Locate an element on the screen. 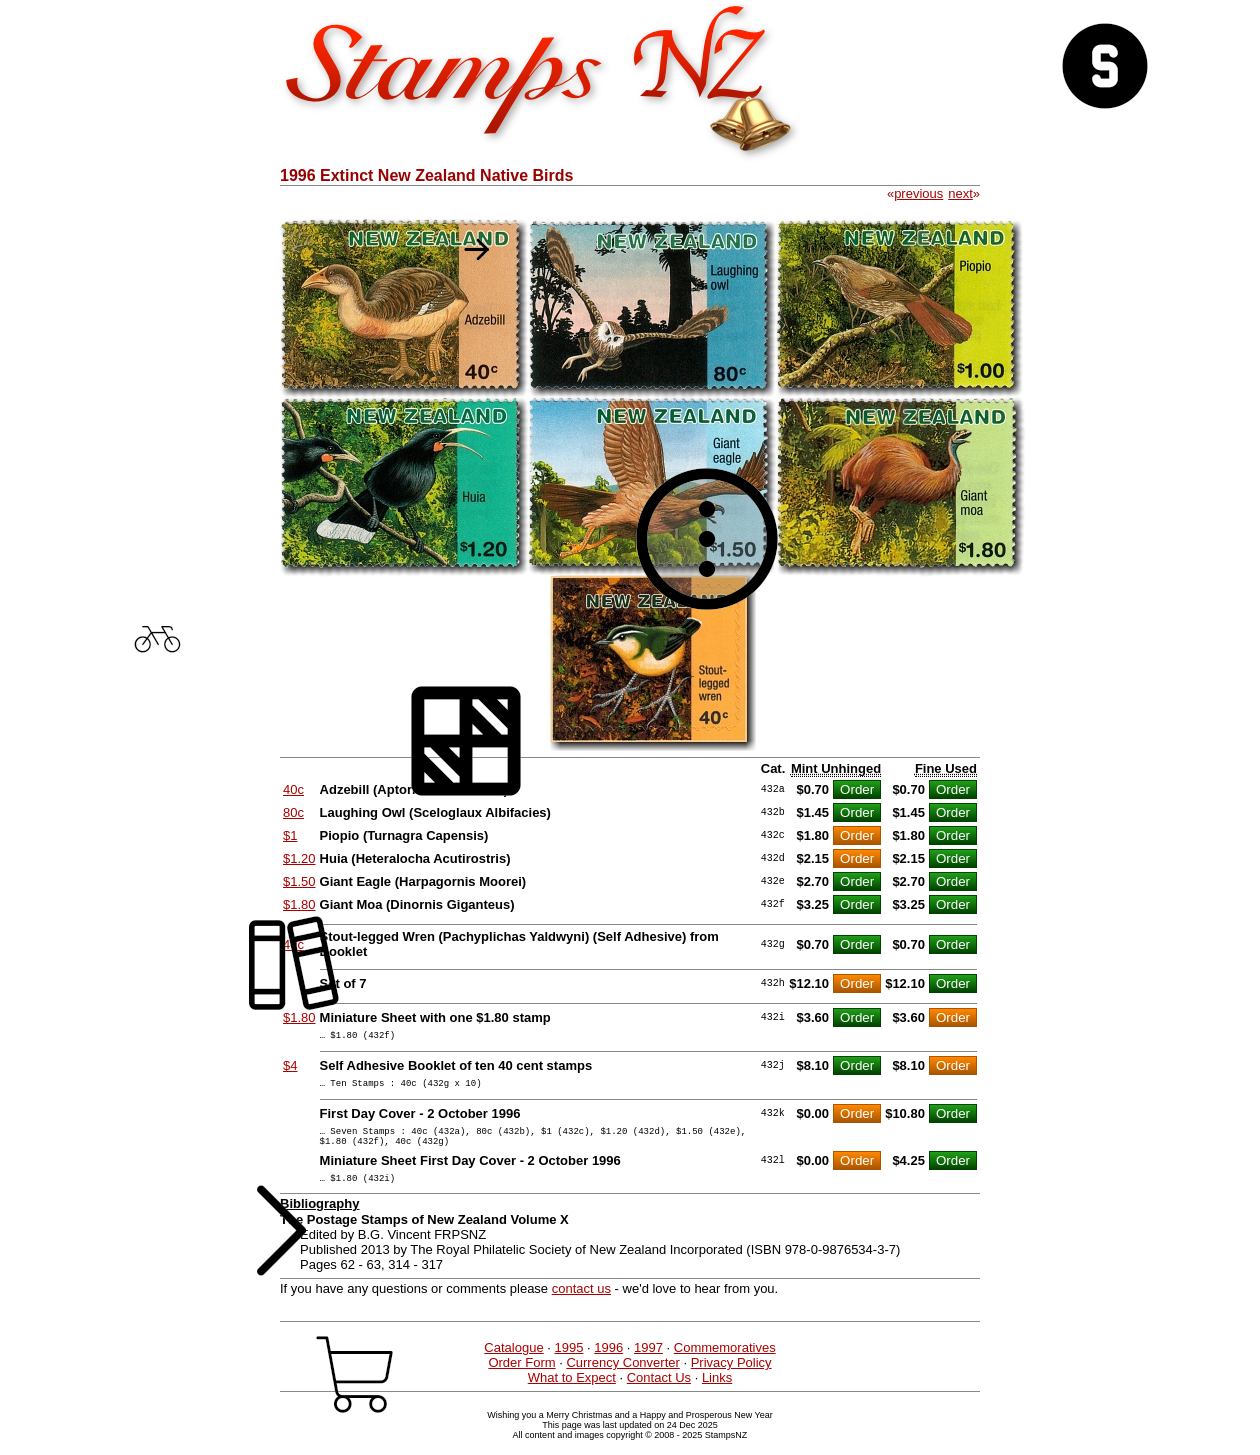 This screenshot has width=1260, height=1455. navigate to the next item or screen is located at coordinates (476, 249).